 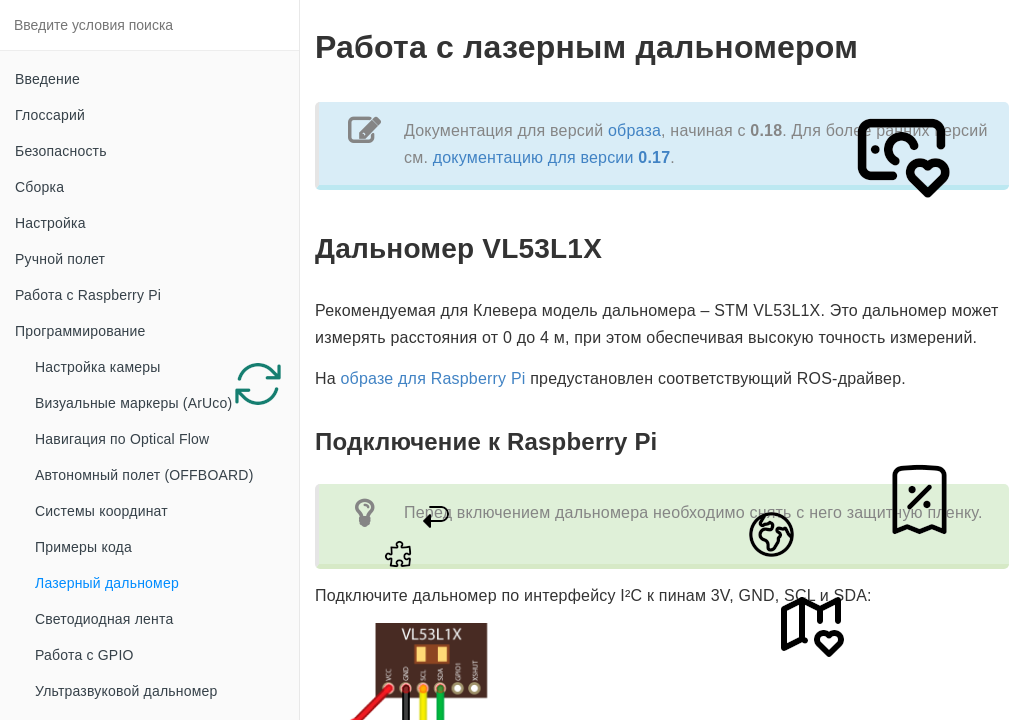 I want to click on refresh or reload content, so click(x=258, y=384).